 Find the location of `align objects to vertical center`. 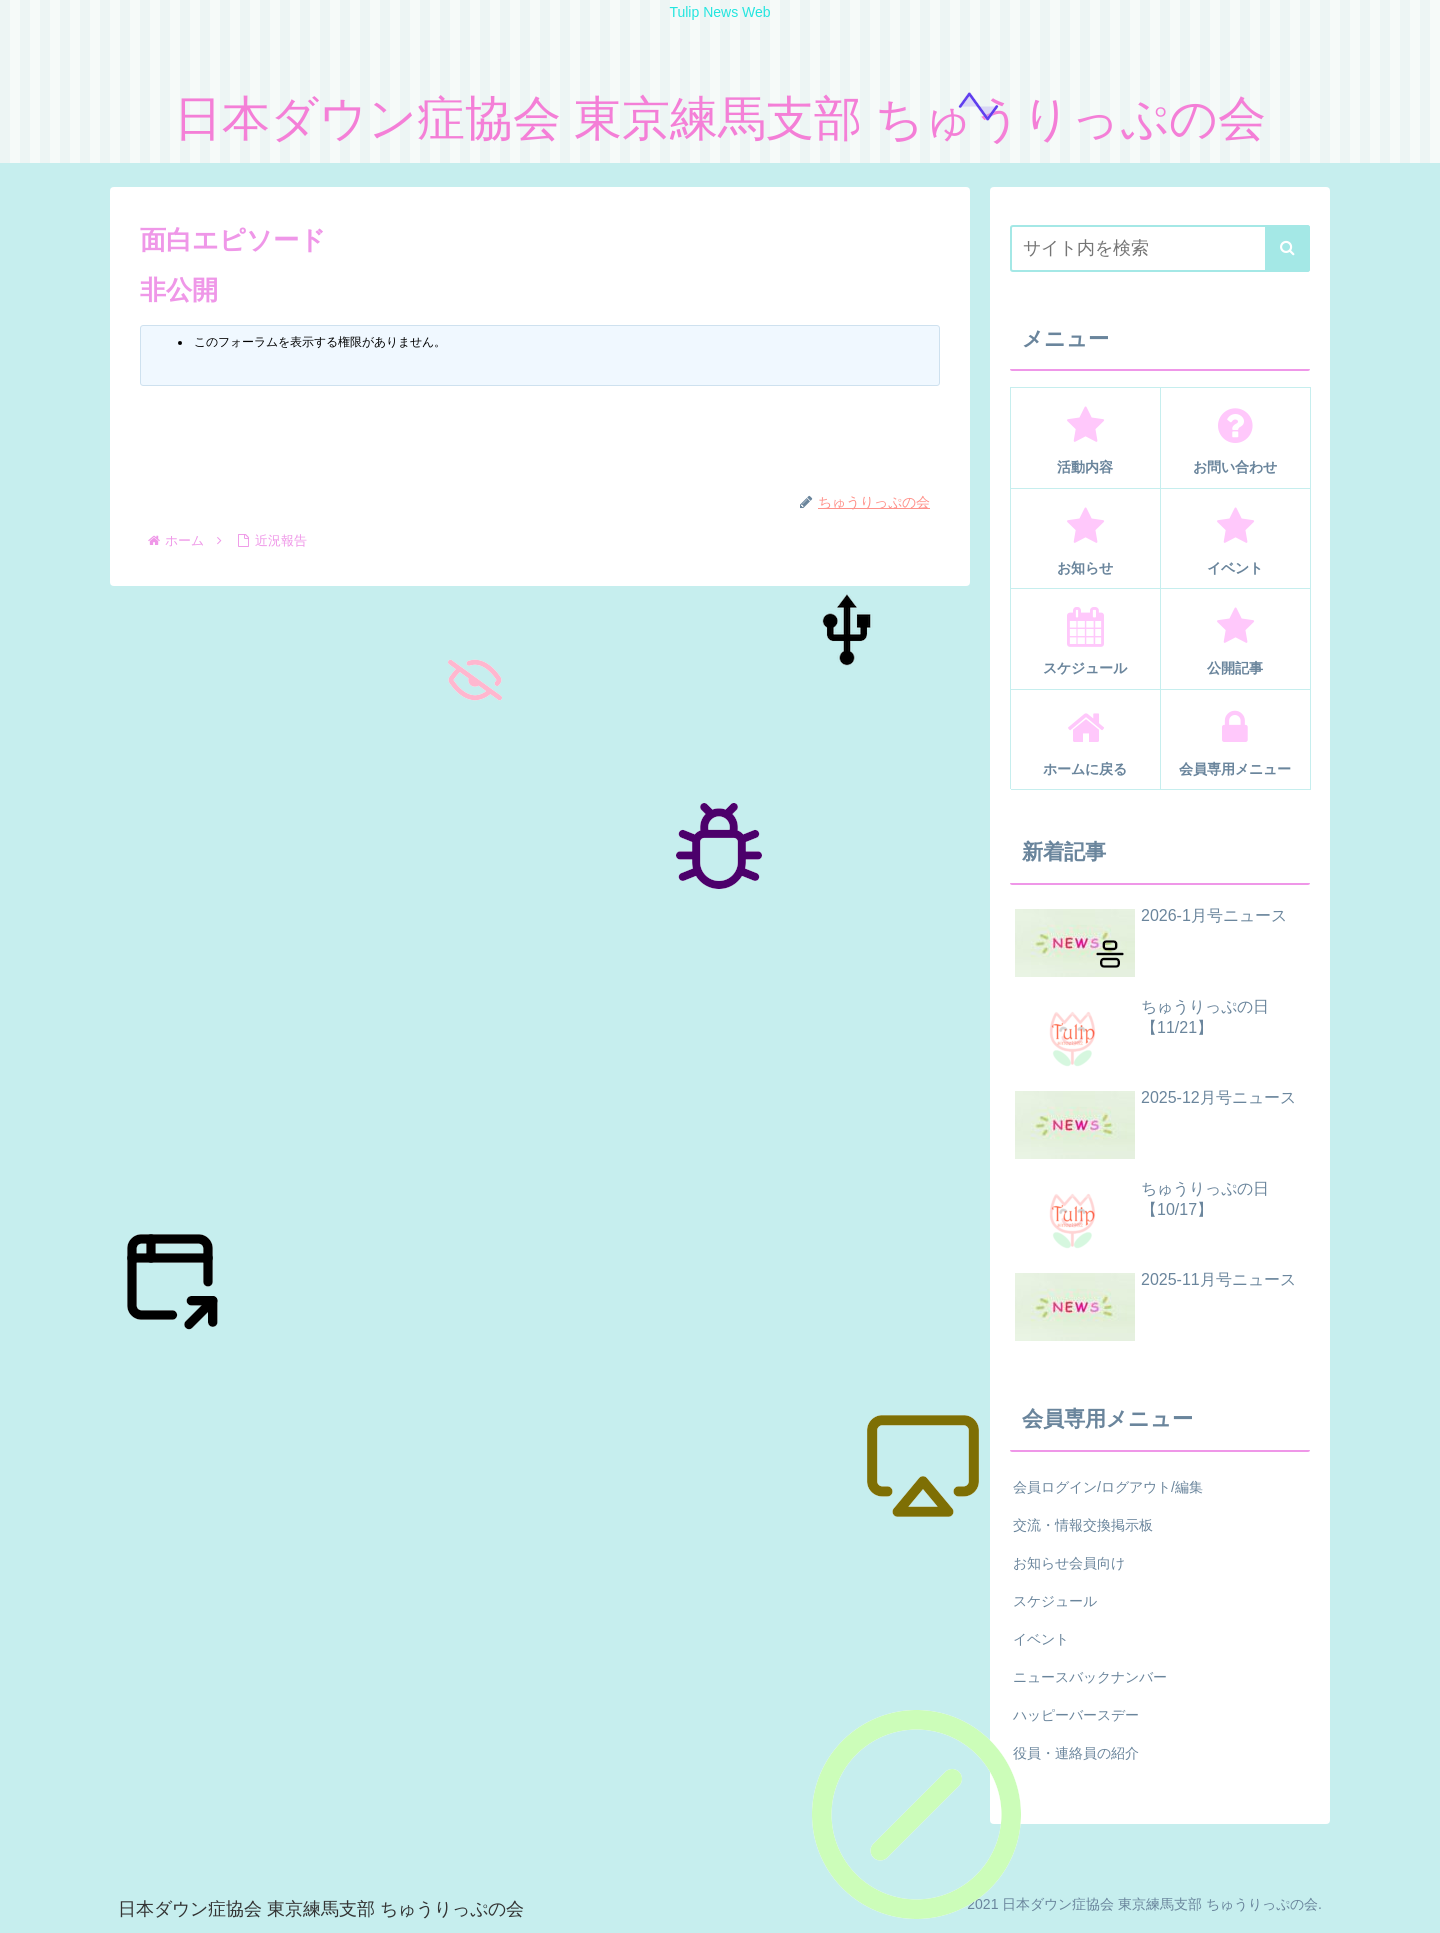

align objects to vertical center is located at coordinates (1110, 954).